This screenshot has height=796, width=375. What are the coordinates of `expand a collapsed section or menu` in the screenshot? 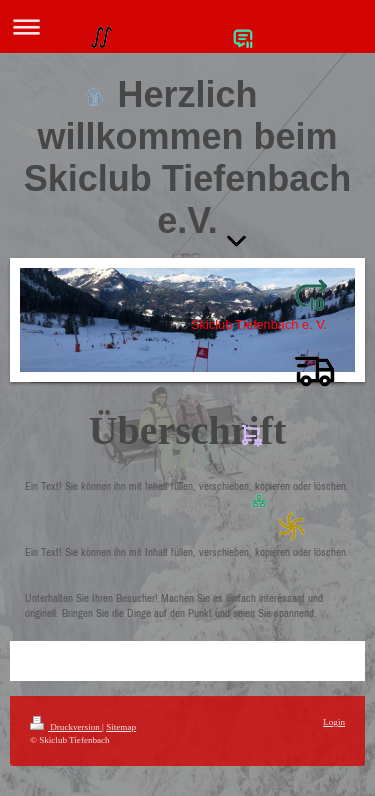 It's located at (236, 240).